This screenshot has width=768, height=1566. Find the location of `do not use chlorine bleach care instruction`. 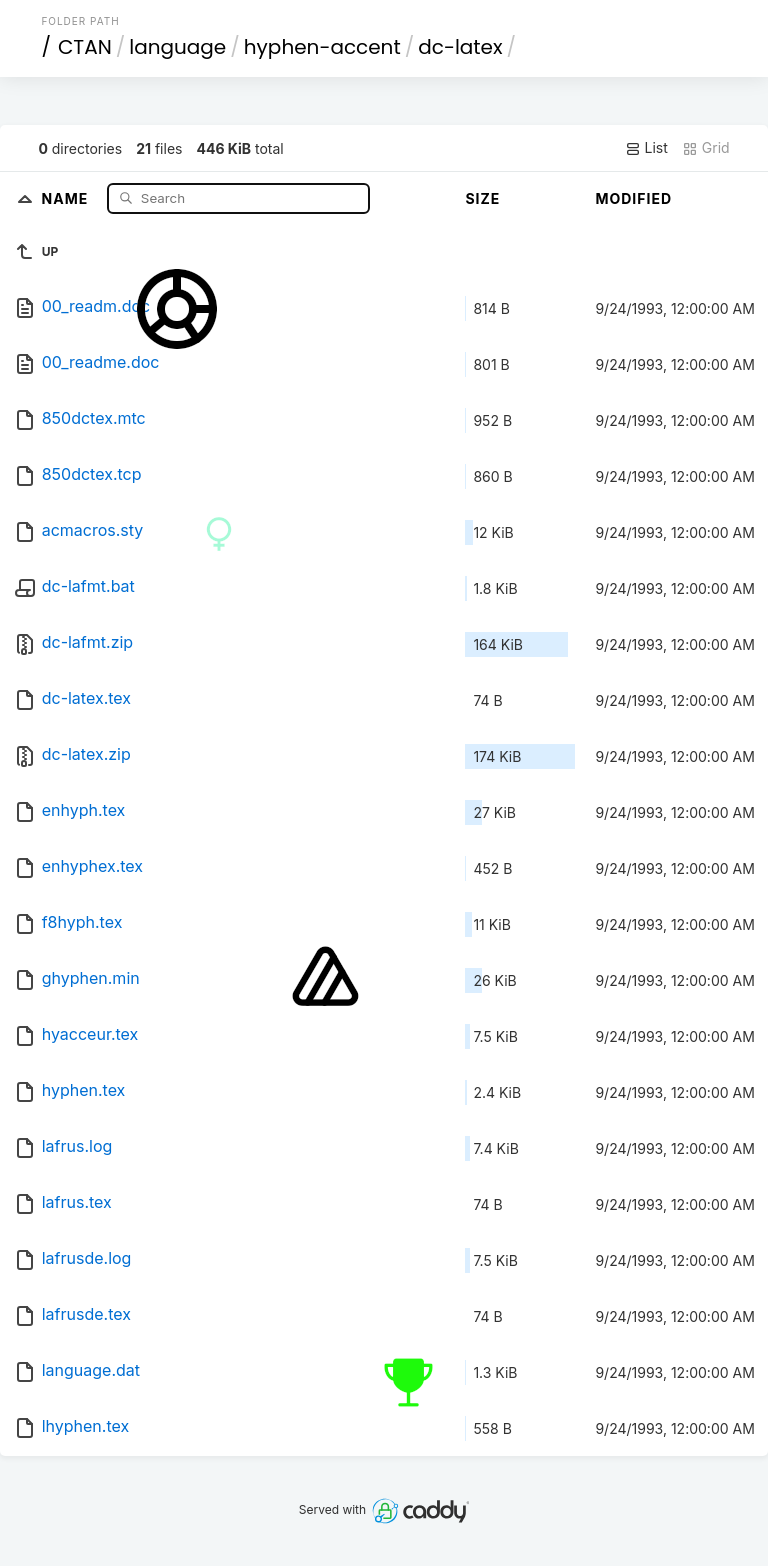

do not use chlorine bleach care instruction is located at coordinates (325, 979).